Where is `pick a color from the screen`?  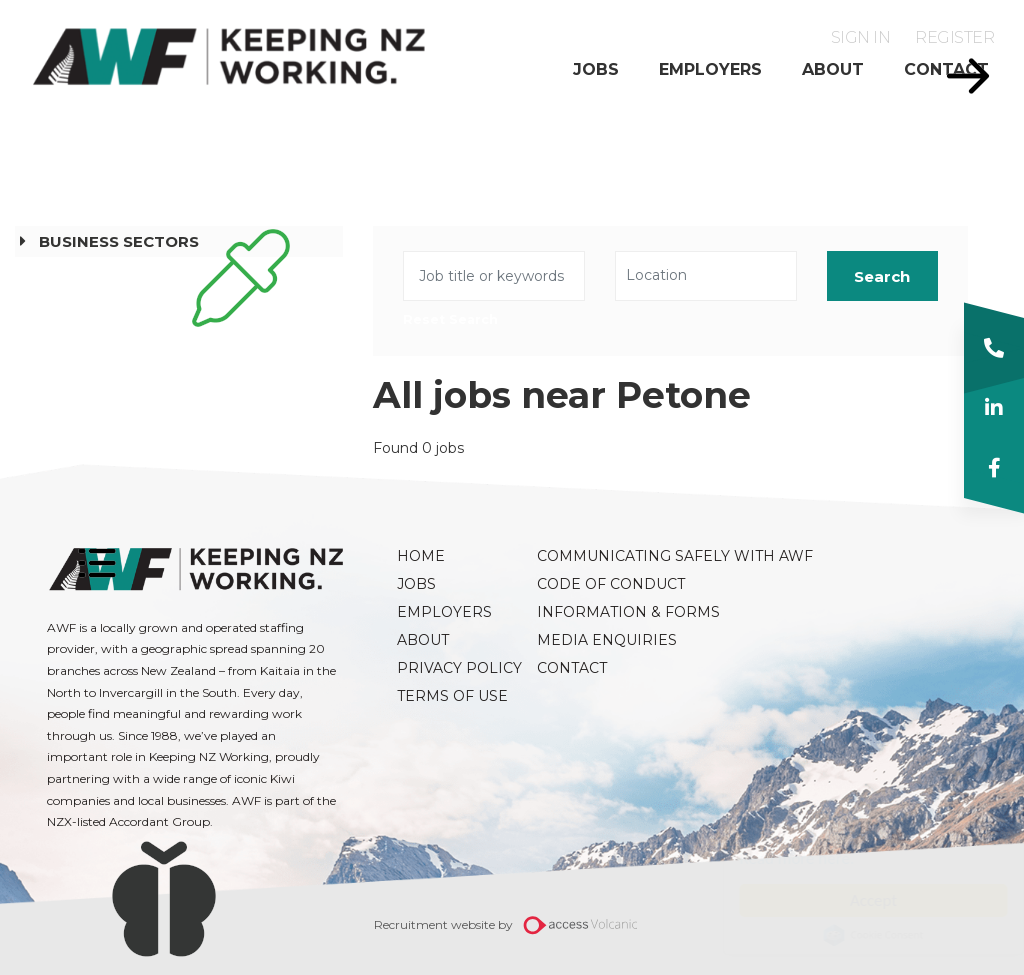 pick a color from the screen is located at coordinates (241, 278).